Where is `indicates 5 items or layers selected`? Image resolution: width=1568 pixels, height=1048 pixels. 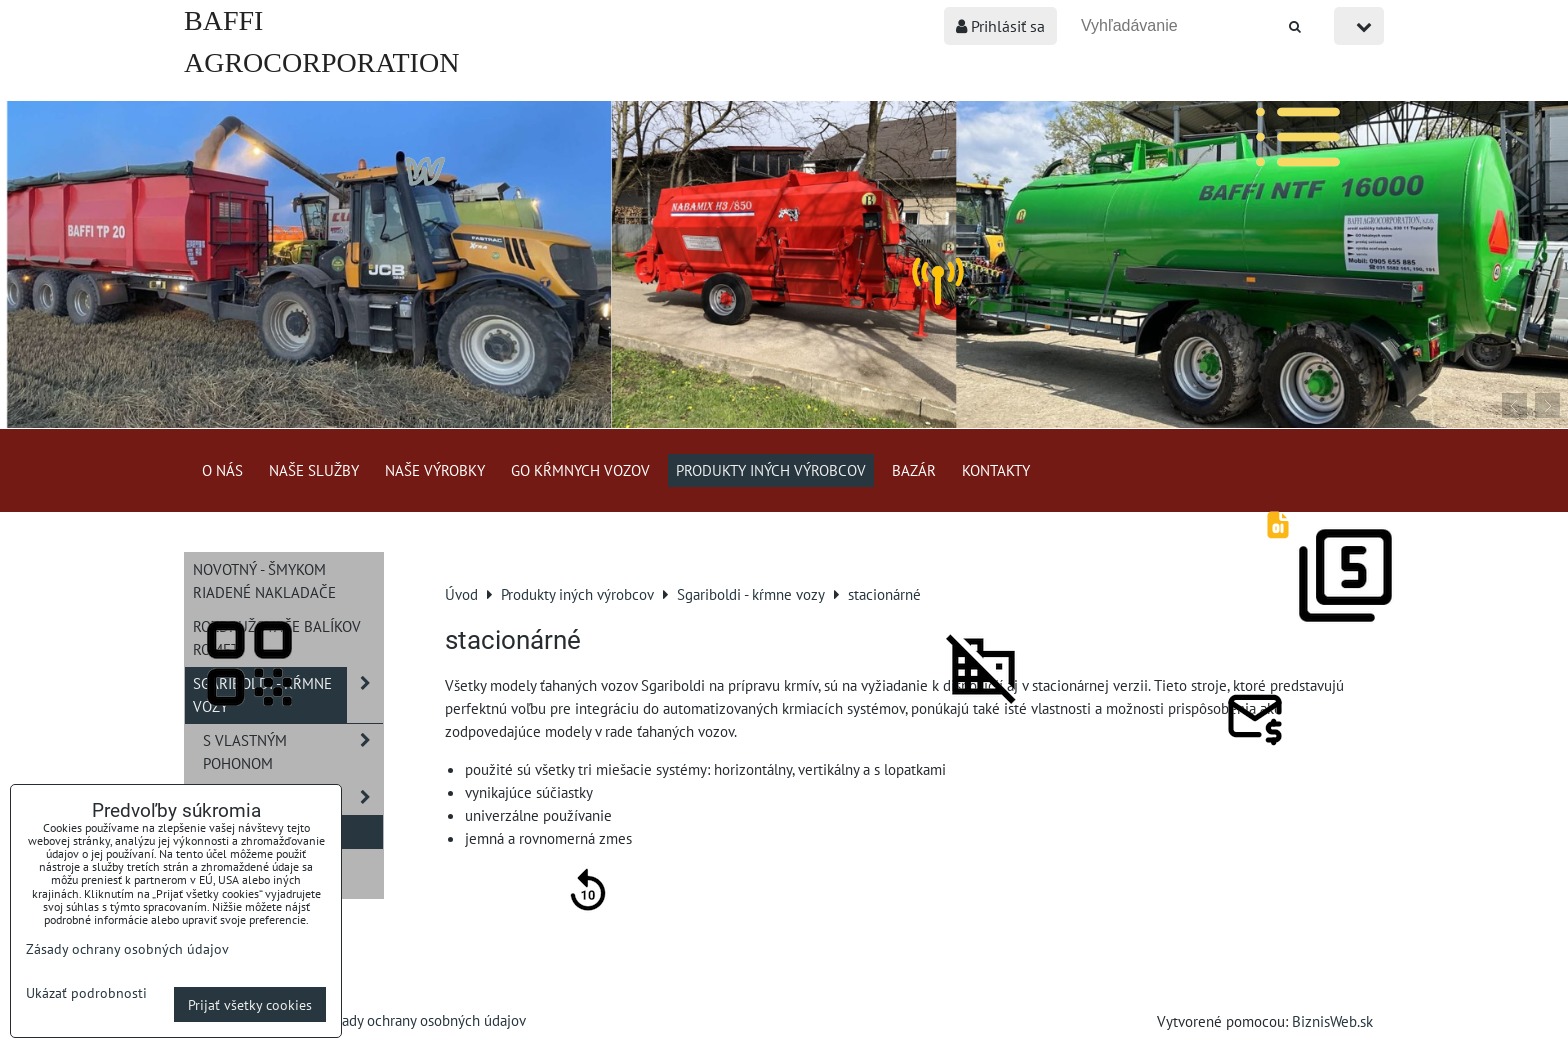
indicates 5 items or layers selected is located at coordinates (1345, 575).